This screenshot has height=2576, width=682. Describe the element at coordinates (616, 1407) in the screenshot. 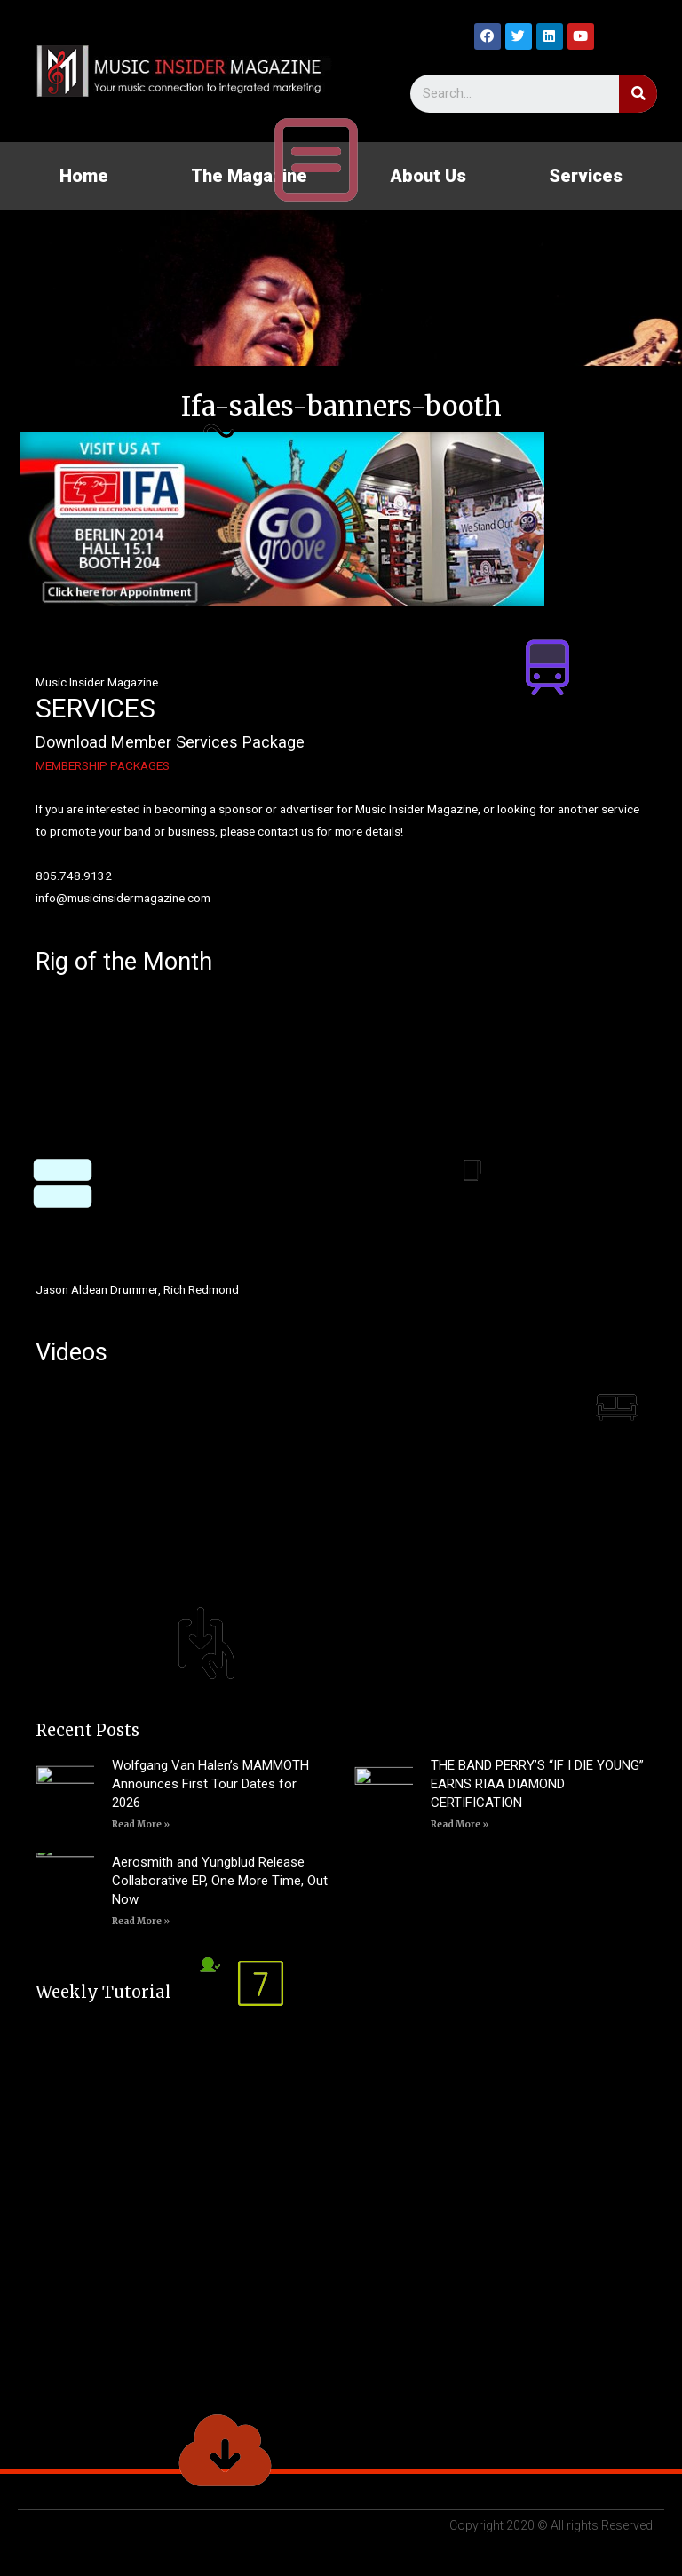

I see `browse furniture or home decor items` at that location.